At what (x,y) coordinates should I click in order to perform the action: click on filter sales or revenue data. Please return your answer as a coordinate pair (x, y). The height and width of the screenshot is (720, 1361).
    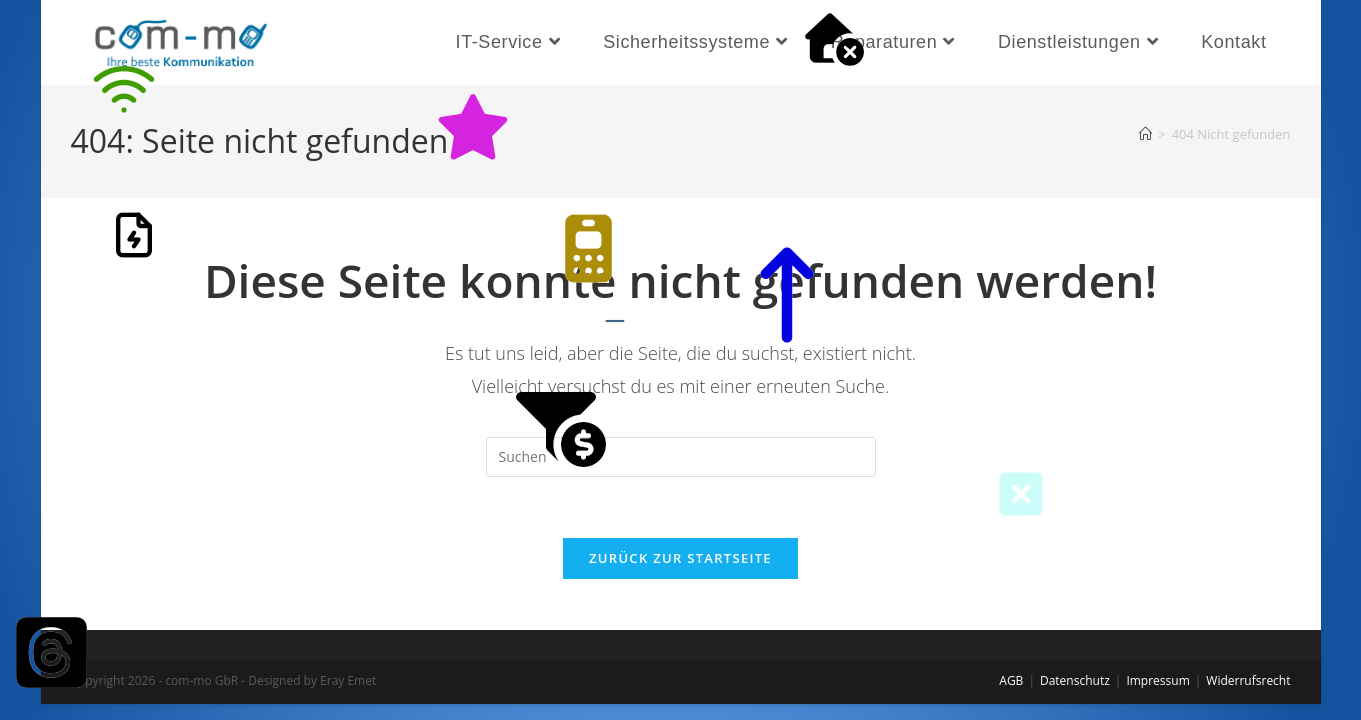
    Looking at the image, I should click on (561, 422).